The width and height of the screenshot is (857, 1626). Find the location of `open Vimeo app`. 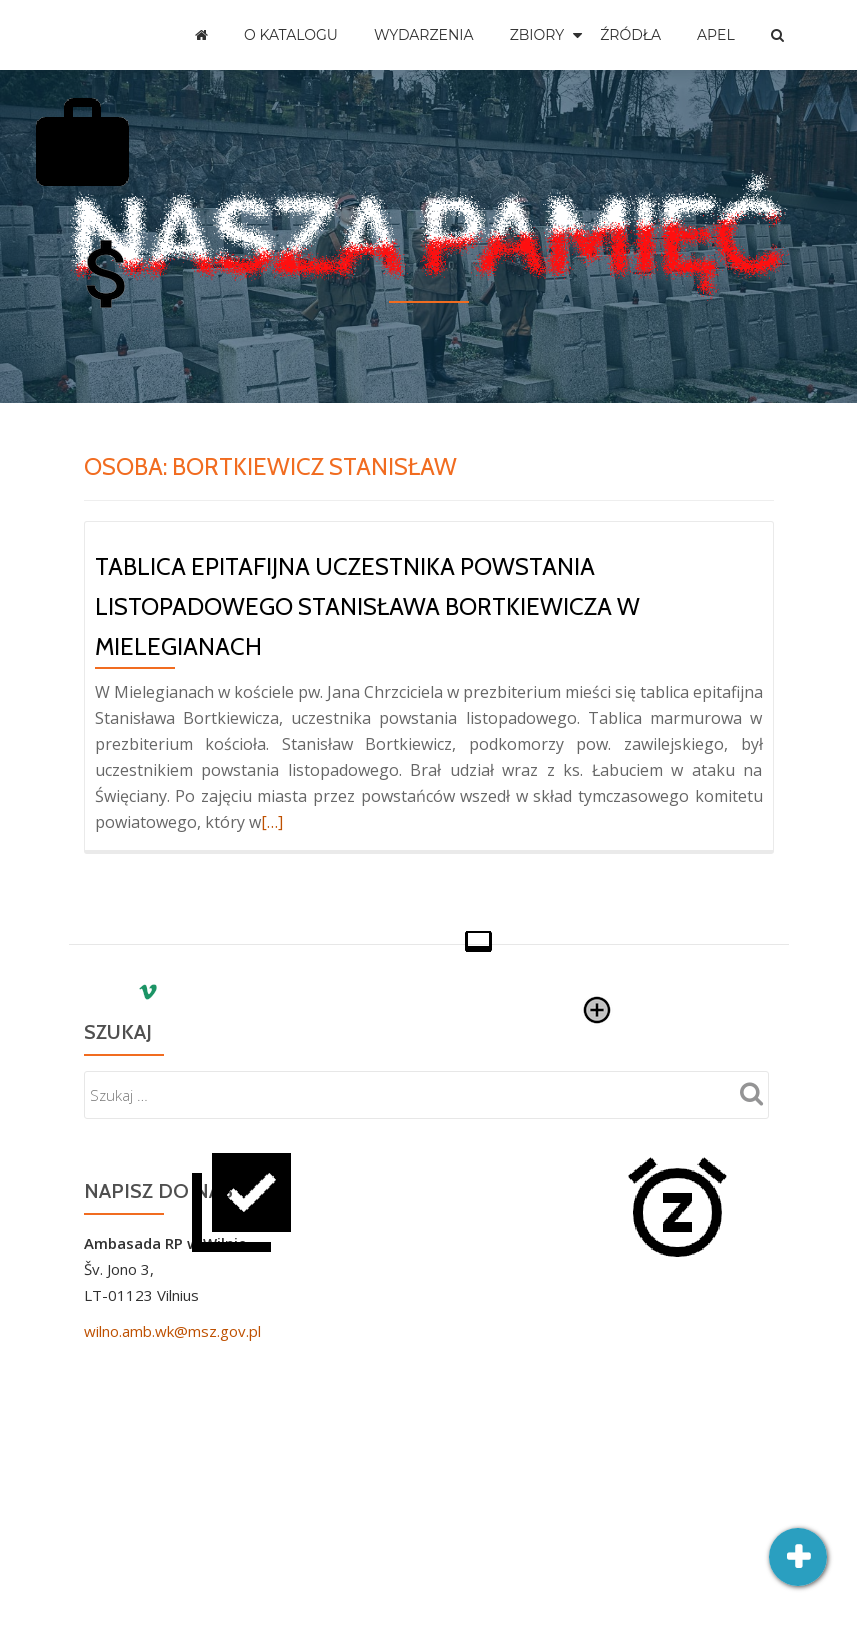

open Vimeo app is located at coordinates (148, 992).